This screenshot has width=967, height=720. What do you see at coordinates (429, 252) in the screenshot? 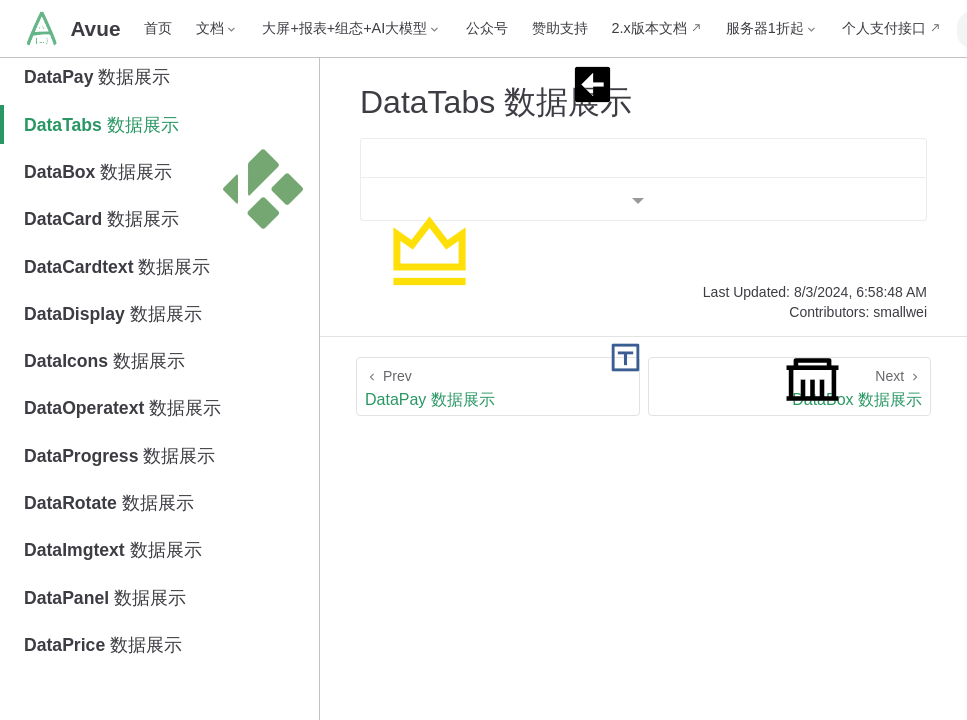
I see `indicates VIP or premium membership status` at bounding box center [429, 252].